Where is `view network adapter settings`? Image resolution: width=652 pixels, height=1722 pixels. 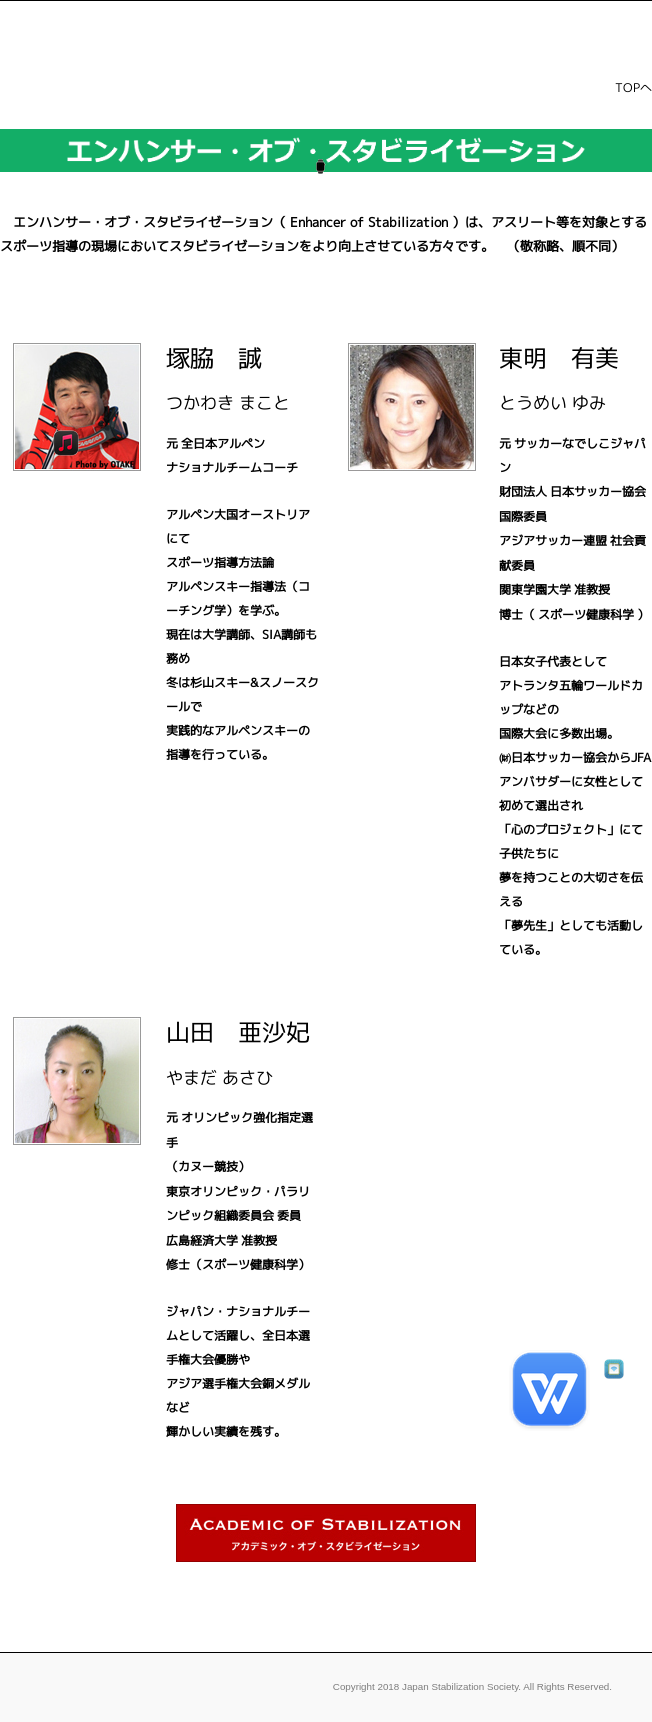
view network adapter settings is located at coordinates (614, 1369).